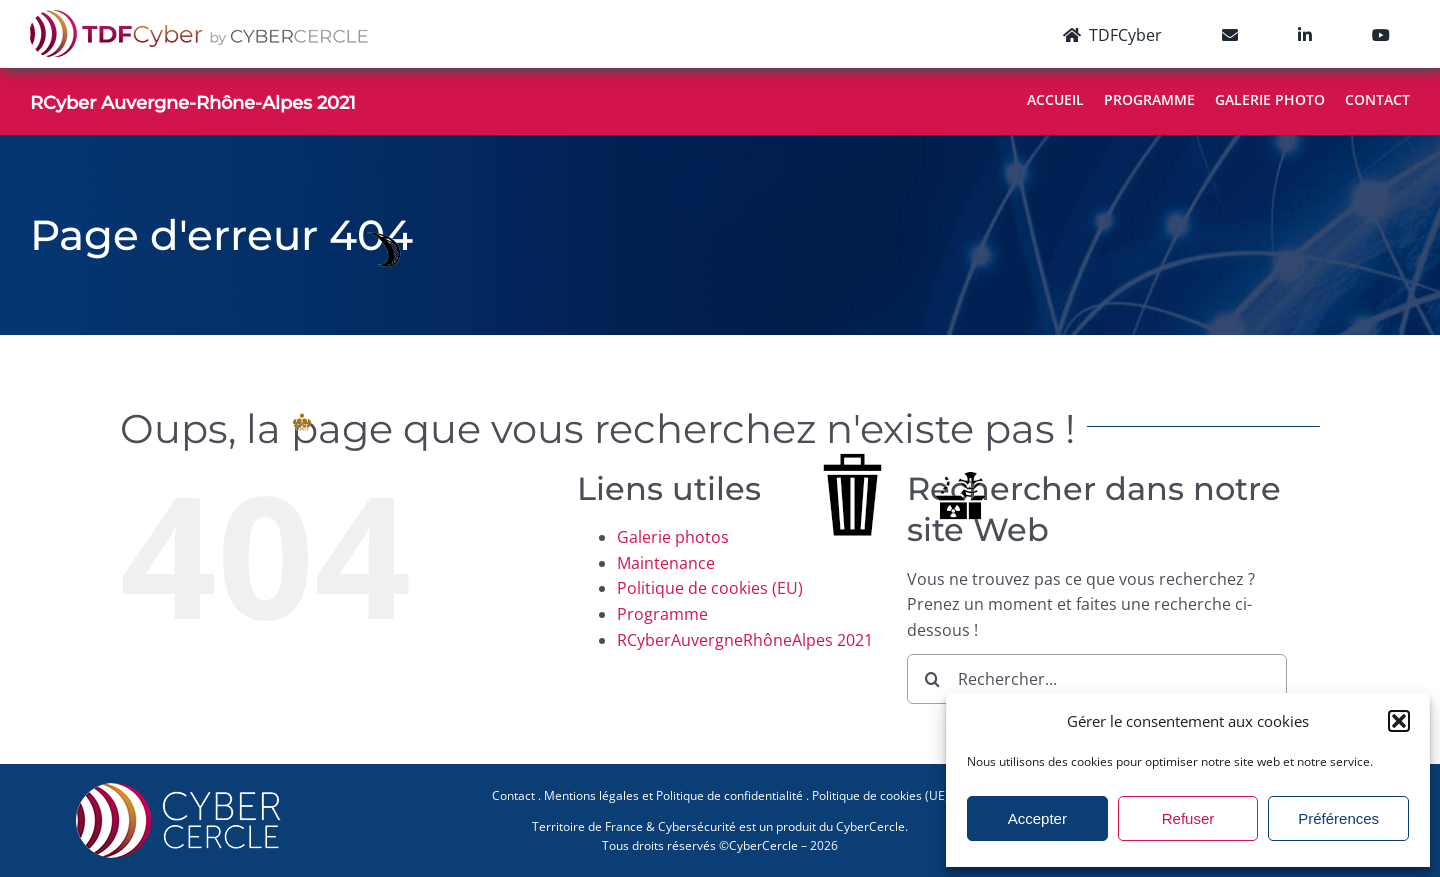 This screenshot has width=1440, height=877. What do you see at coordinates (302, 422) in the screenshot?
I see `indicates premium or royal status in a game` at bounding box center [302, 422].